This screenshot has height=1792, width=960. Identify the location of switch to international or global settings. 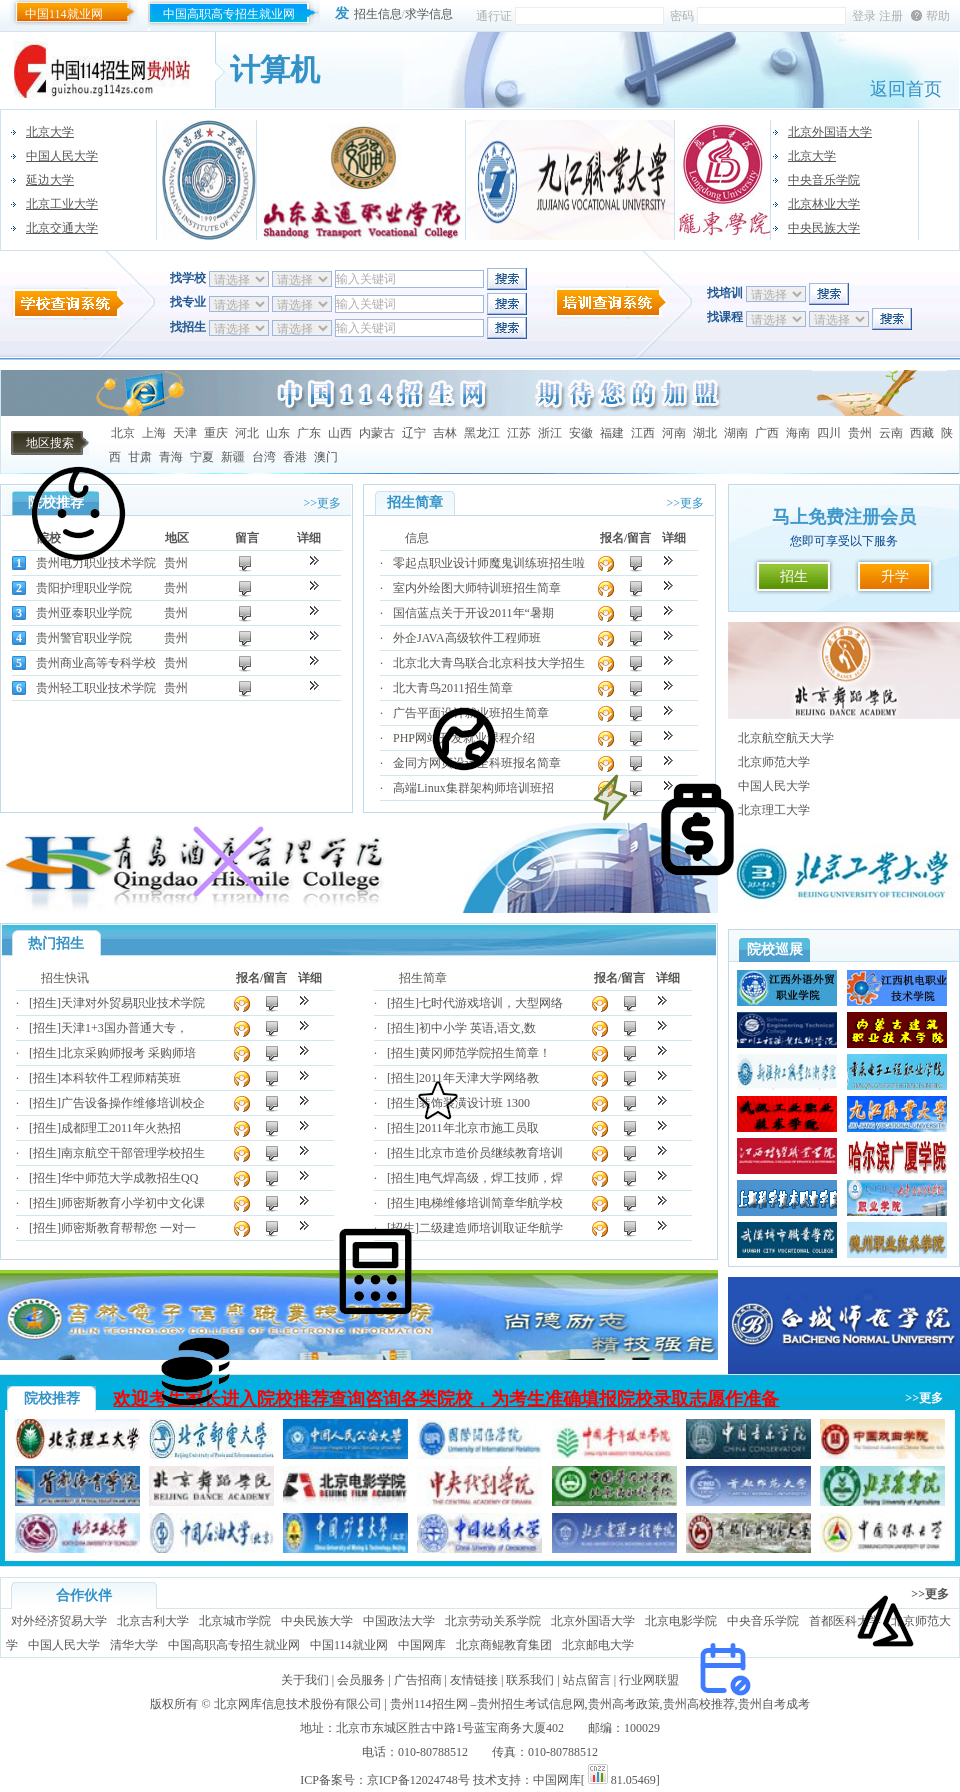
(464, 739).